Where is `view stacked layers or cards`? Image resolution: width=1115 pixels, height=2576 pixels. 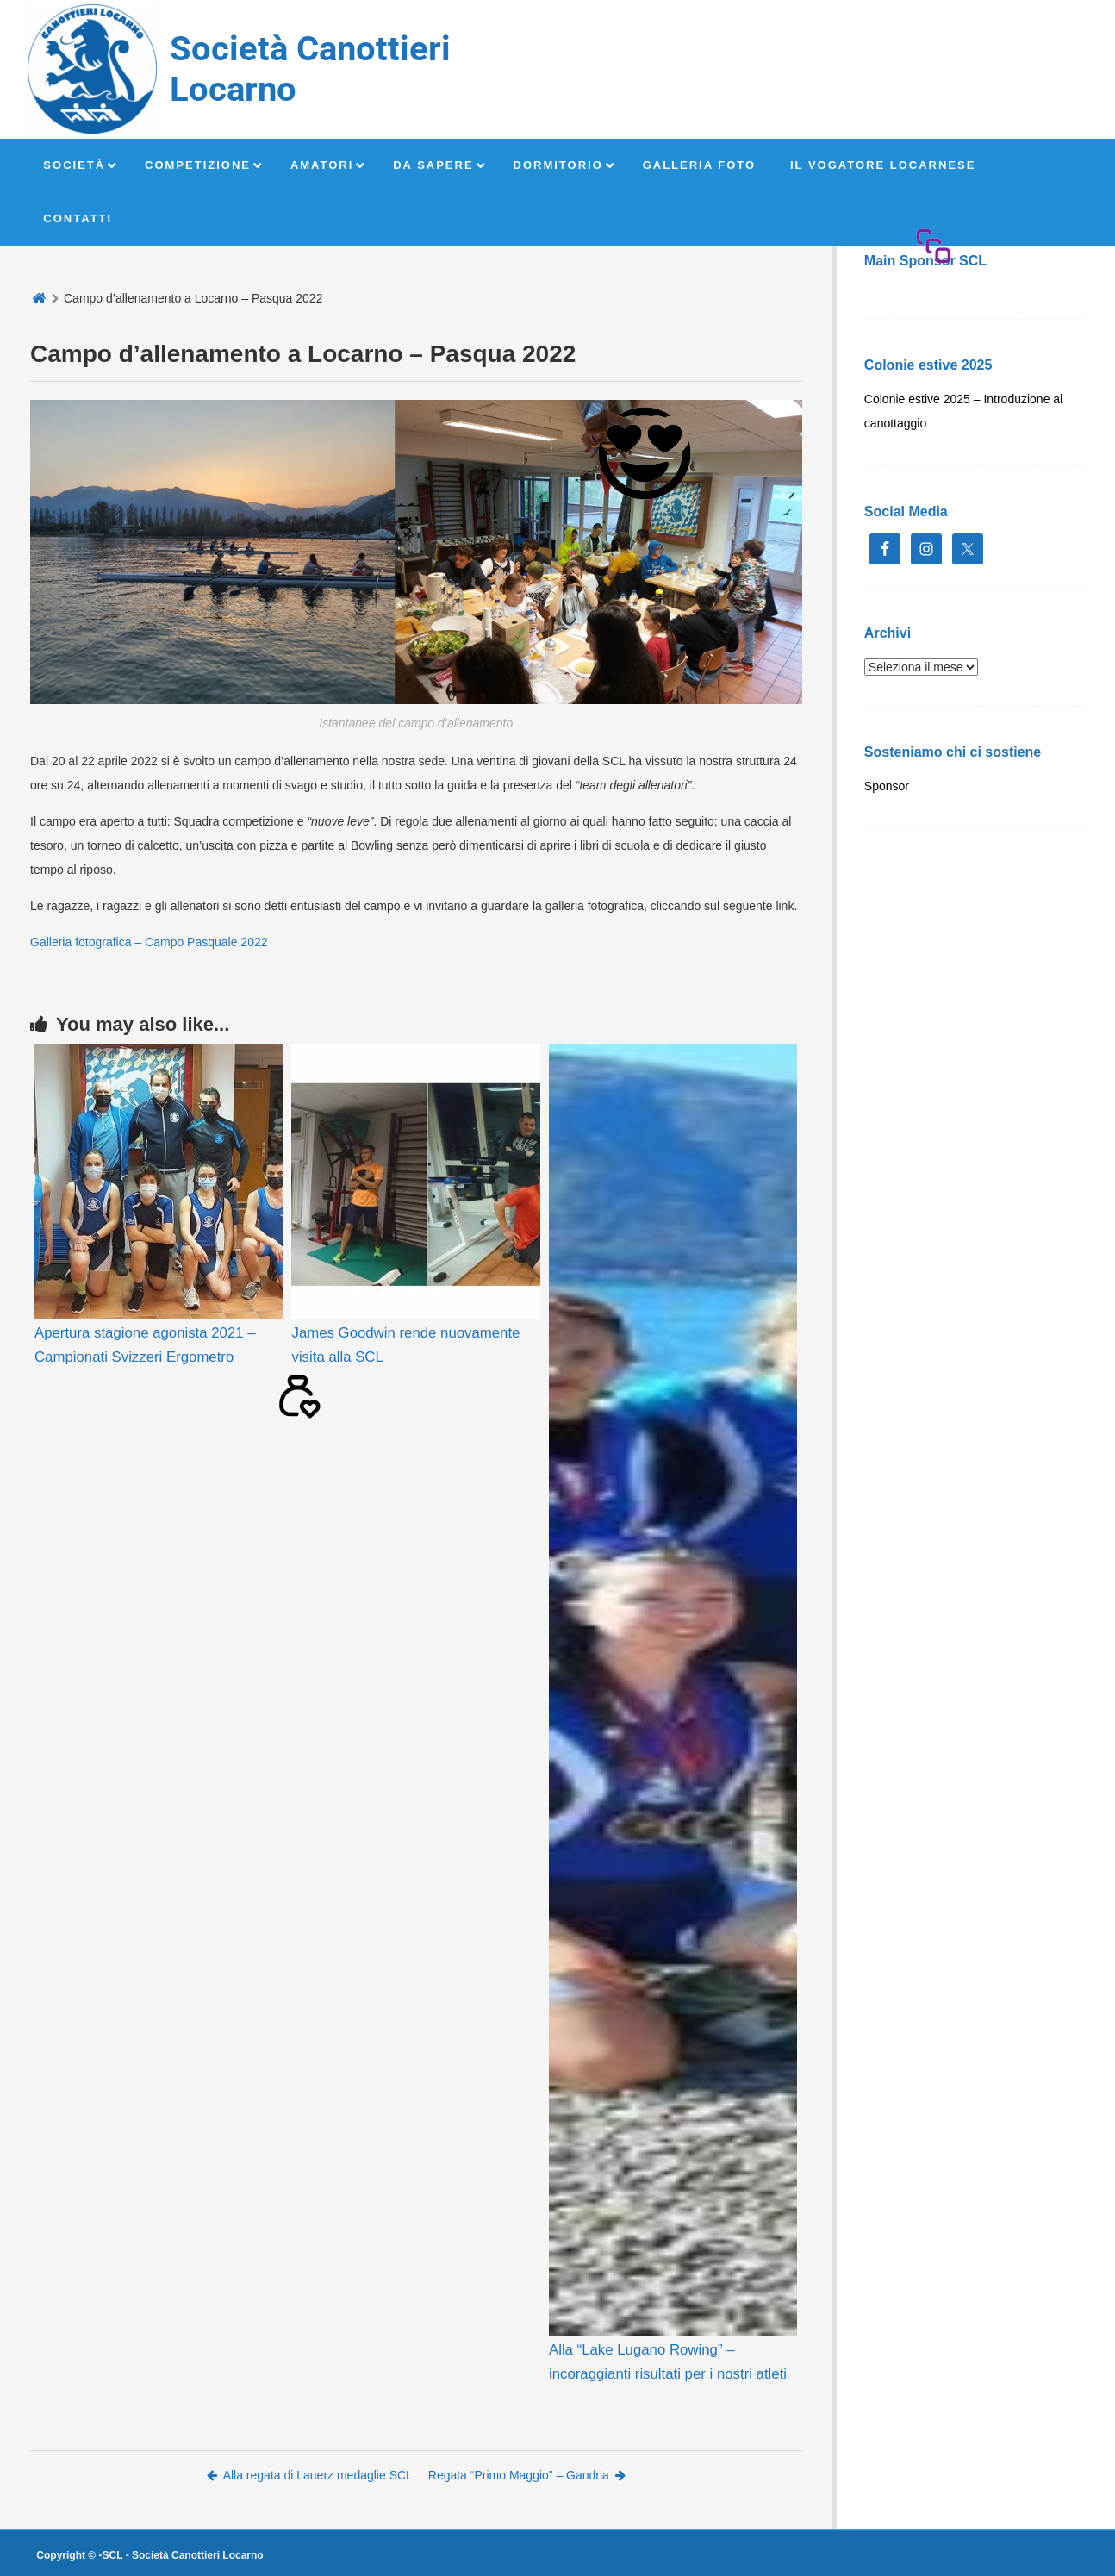 view stacked layers or cards is located at coordinates (933, 246).